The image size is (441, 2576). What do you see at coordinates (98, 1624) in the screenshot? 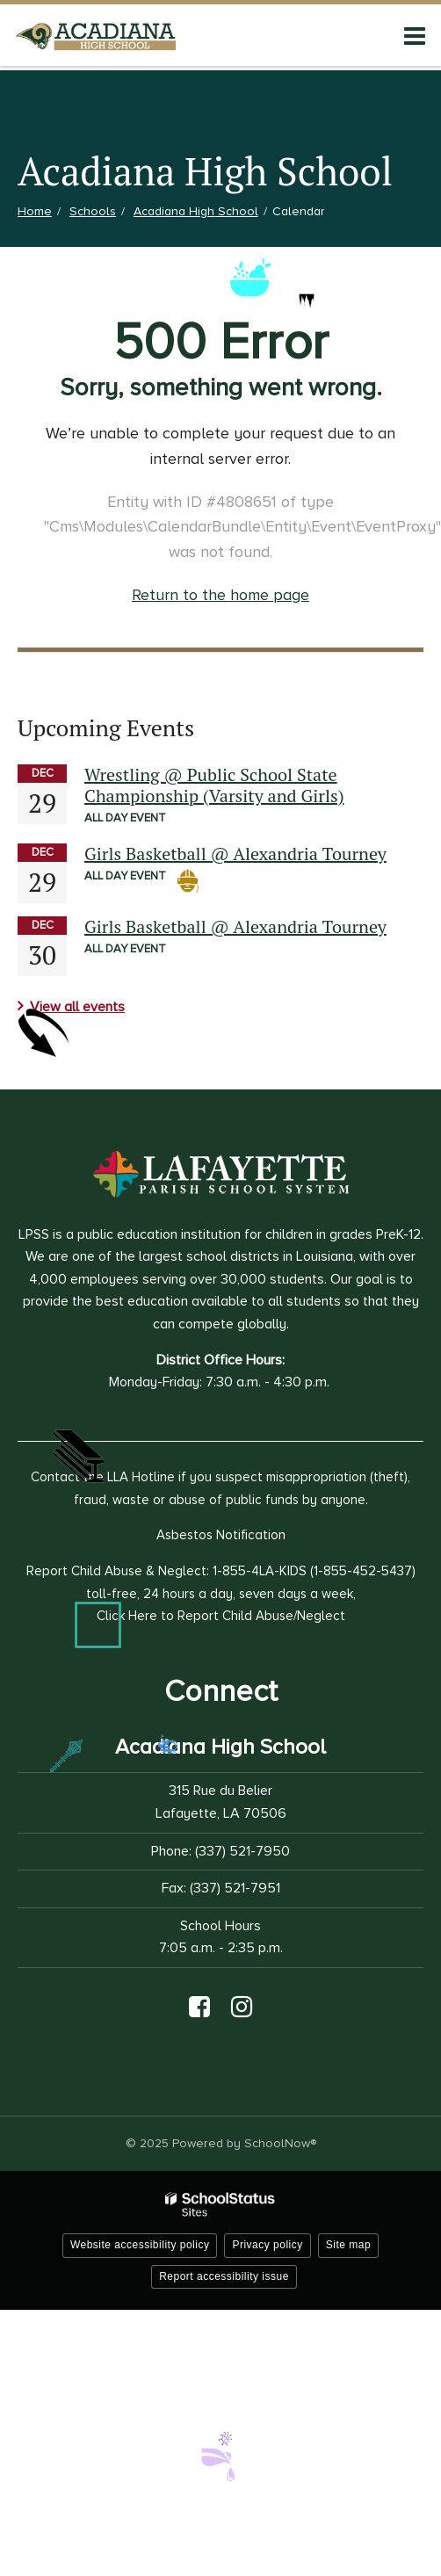
I see `stop media playback` at bounding box center [98, 1624].